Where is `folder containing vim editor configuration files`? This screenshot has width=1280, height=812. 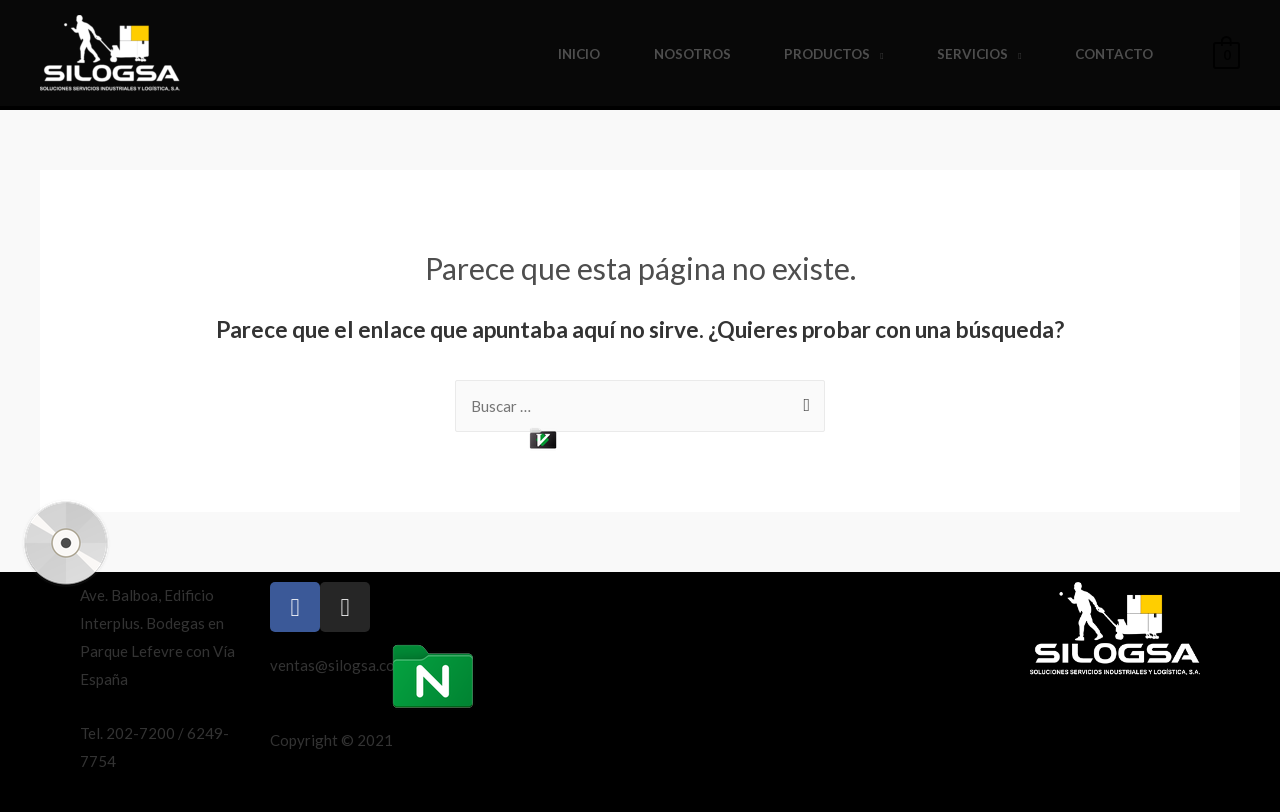
folder containing vim editor configuration files is located at coordinates (543, 439).